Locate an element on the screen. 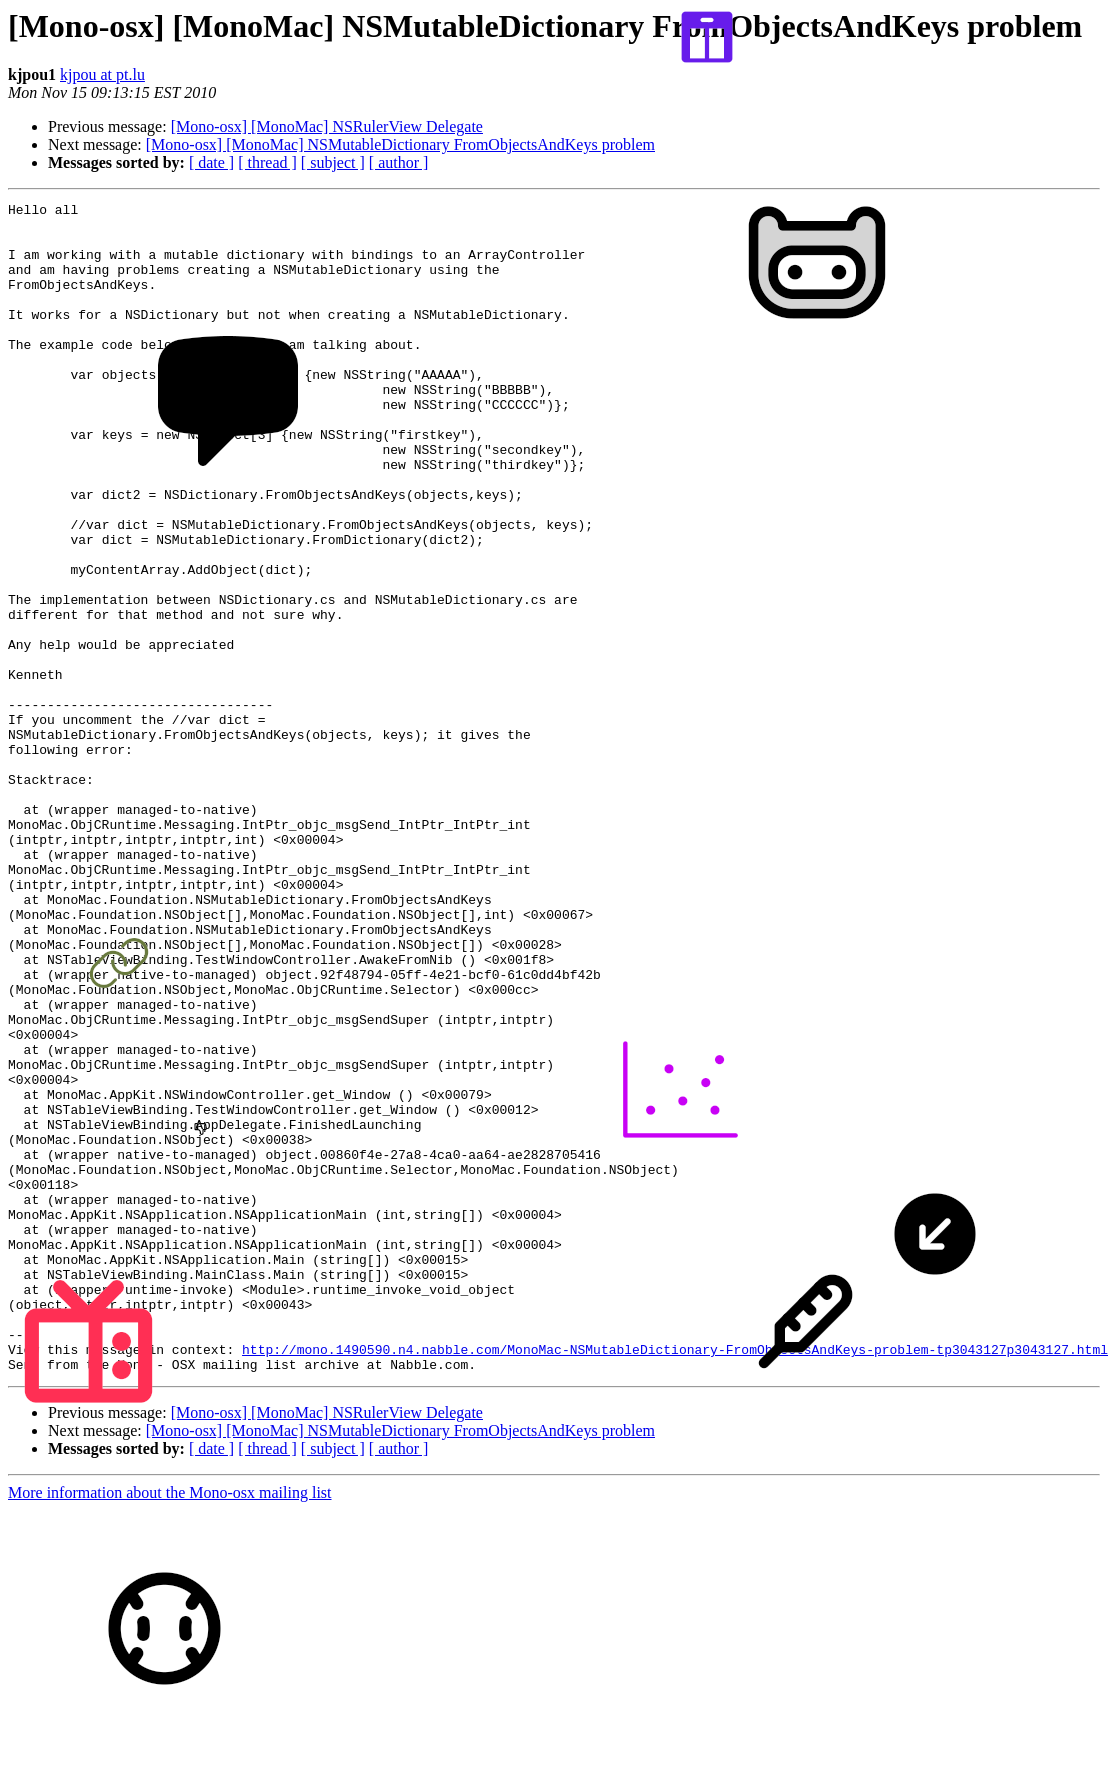  indicates elevator access or location is located at coordinates (707, 37).